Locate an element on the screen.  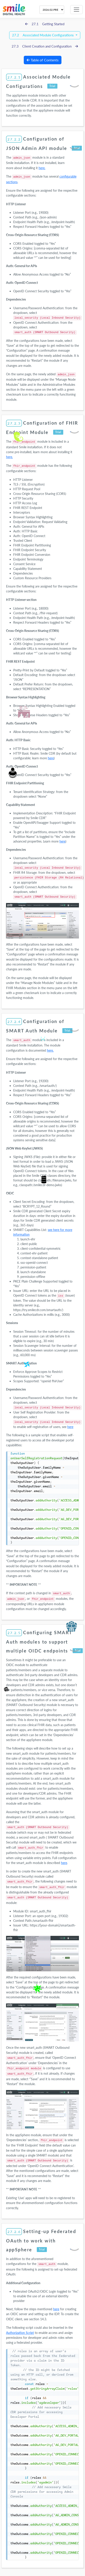
activate evasion ability in gameplay is located at coordinates (24, 712).